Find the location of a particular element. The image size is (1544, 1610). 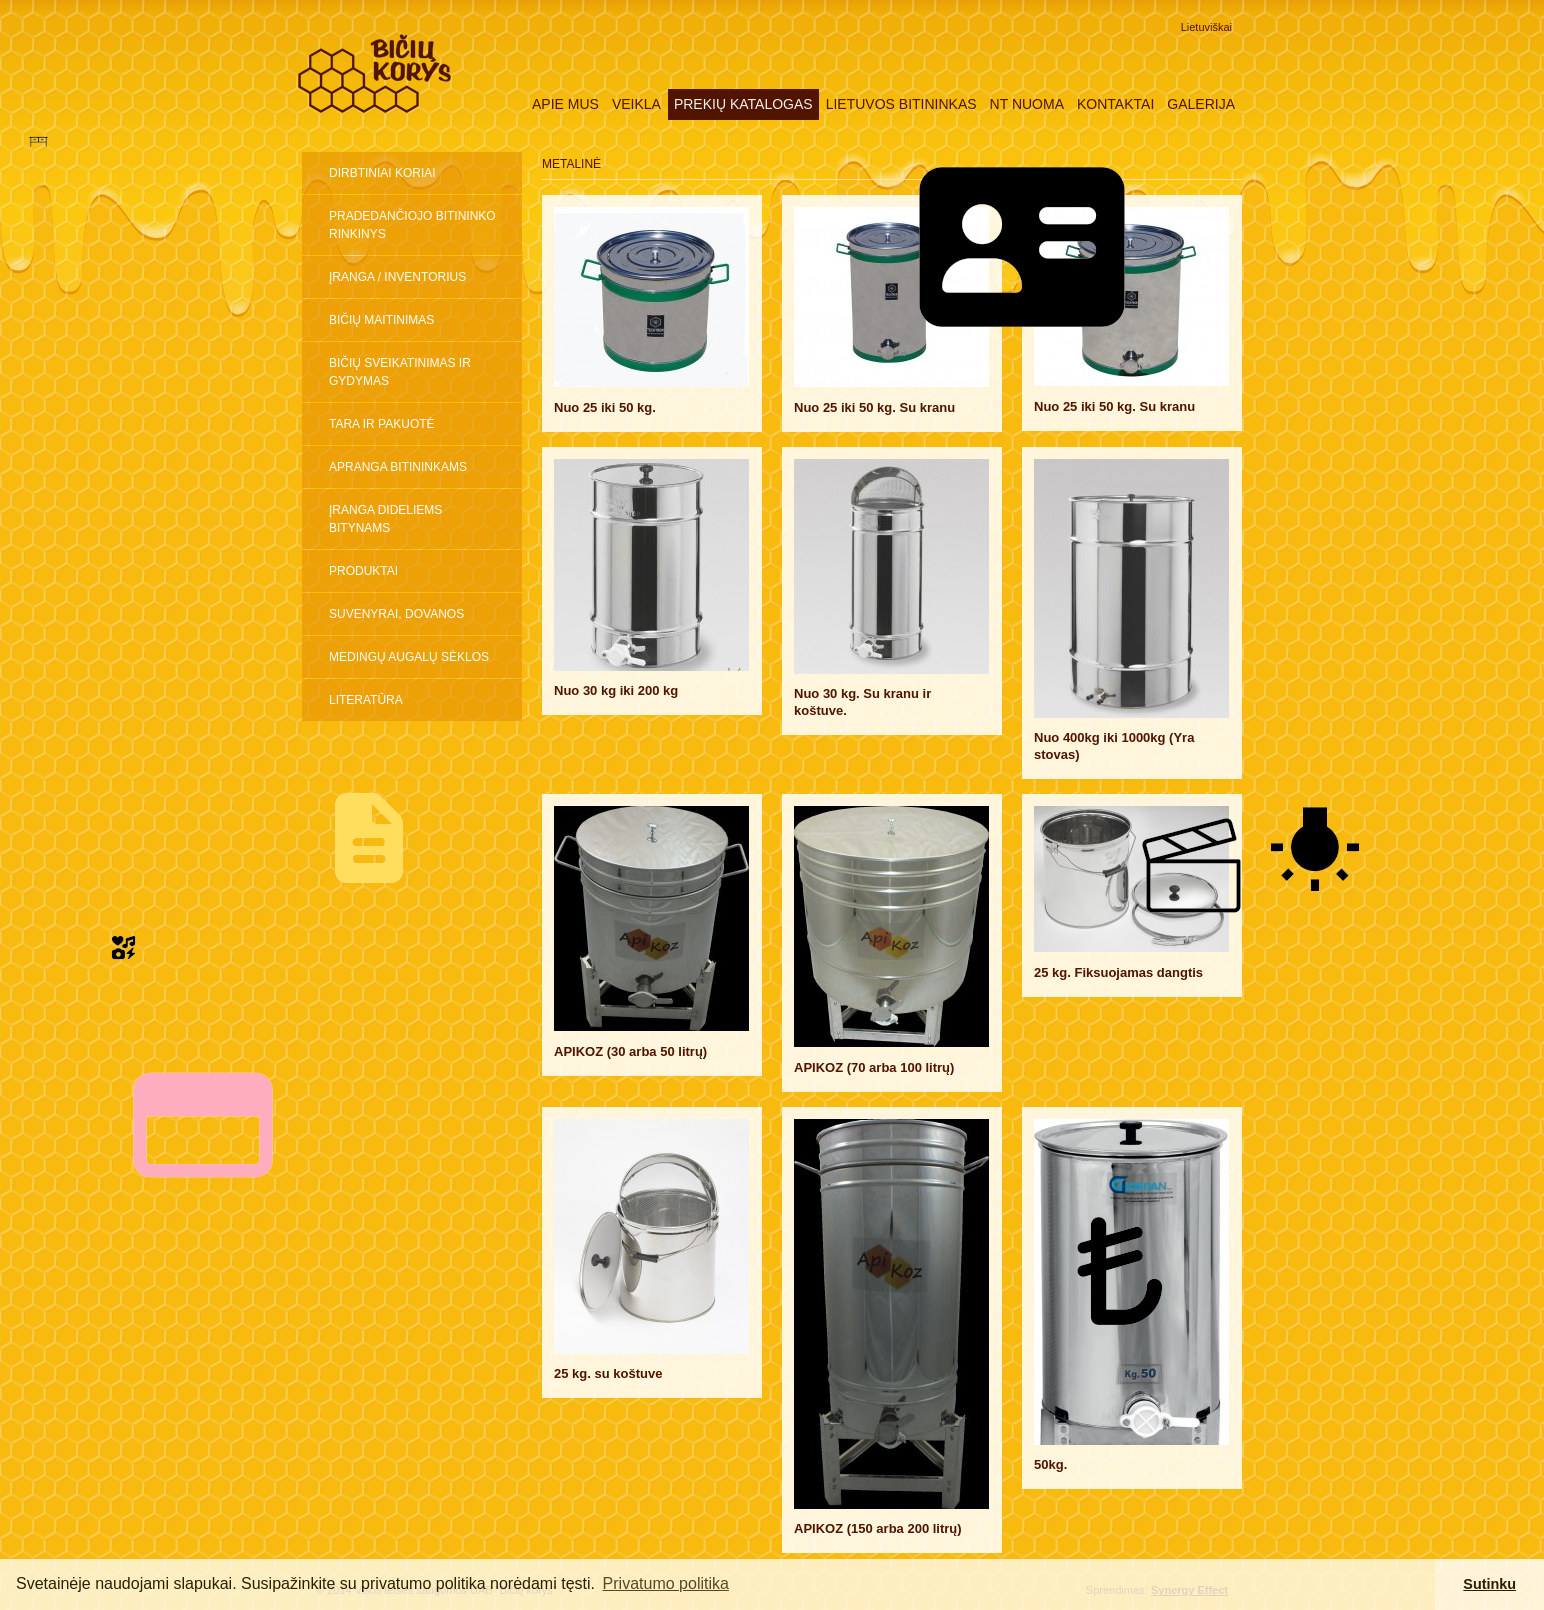

view document or text file is located at coordinates (369, 838).